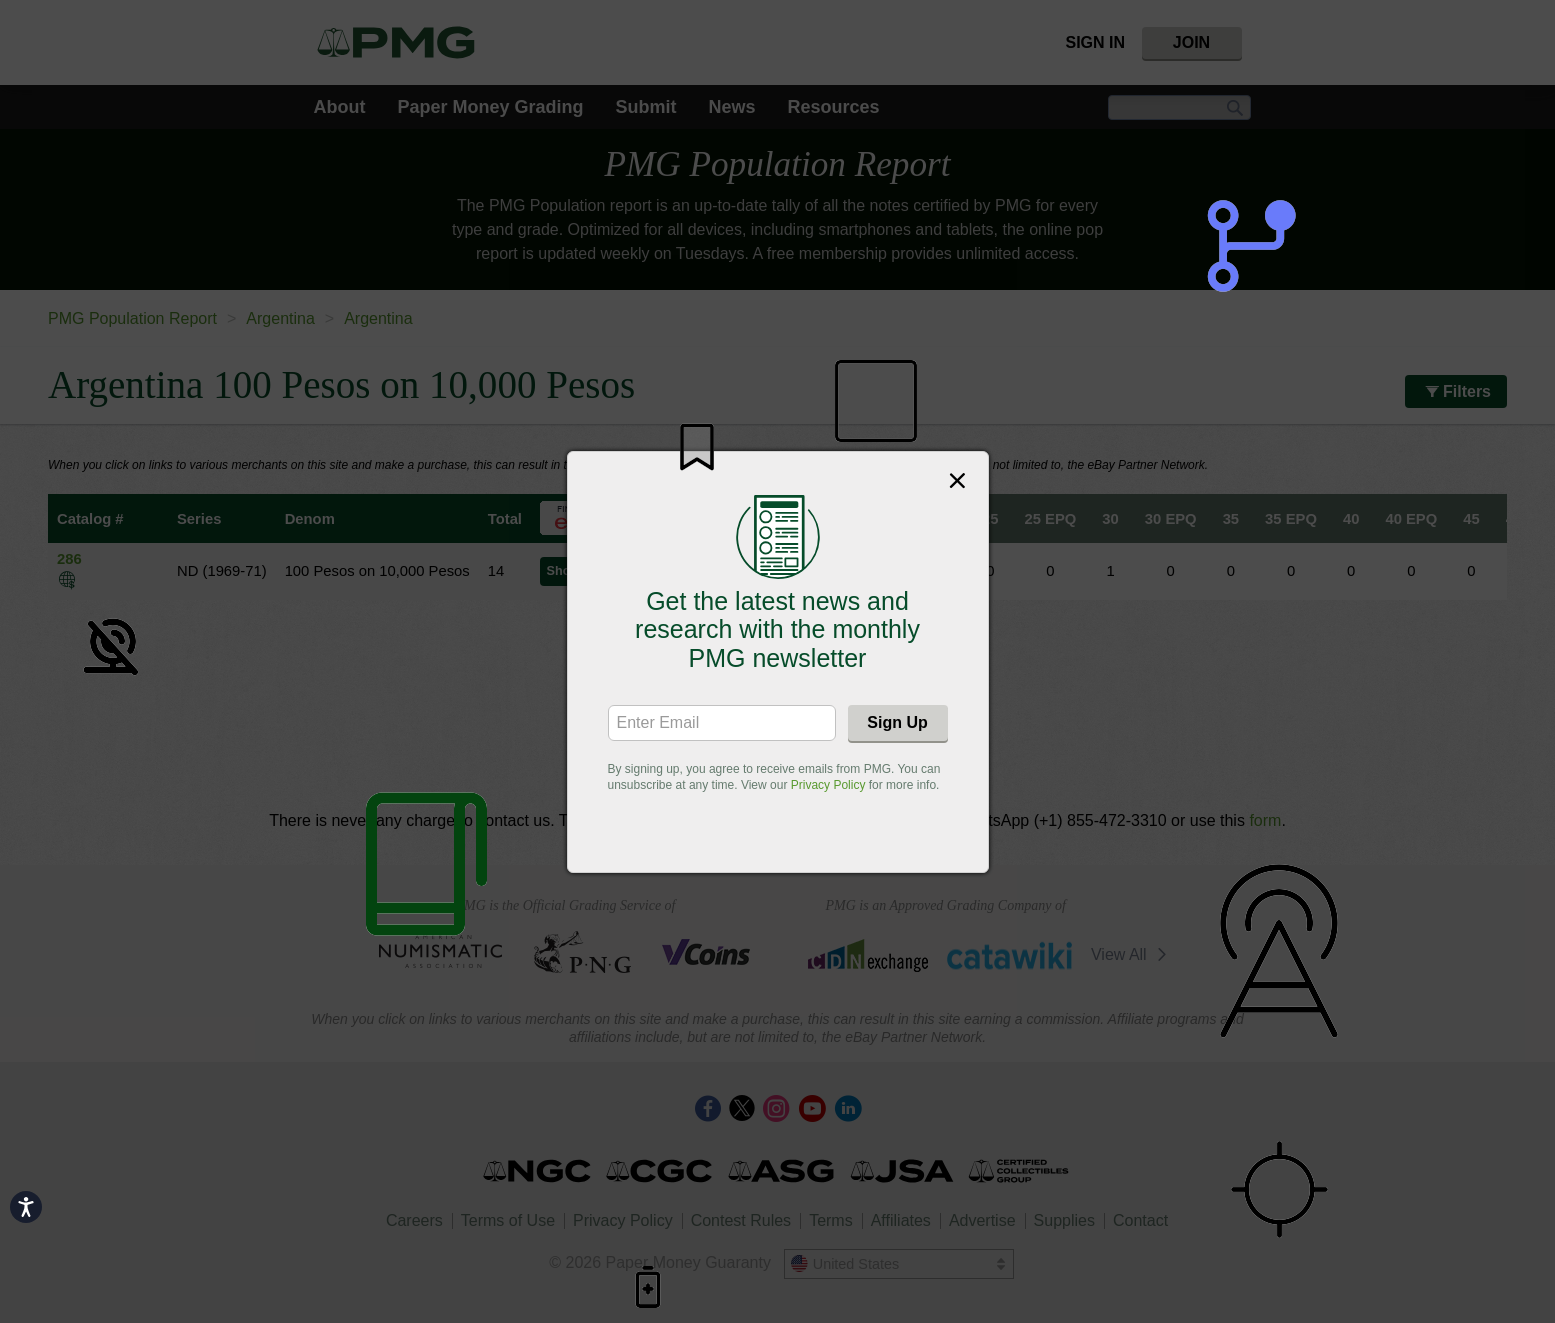 Image resolution: width=1555 pixels, height=1323 pixels. What do you see at coordinates (421, 864) in the screenshot?
I see `view towel or linen amenities` at bounding box center [421, 864].